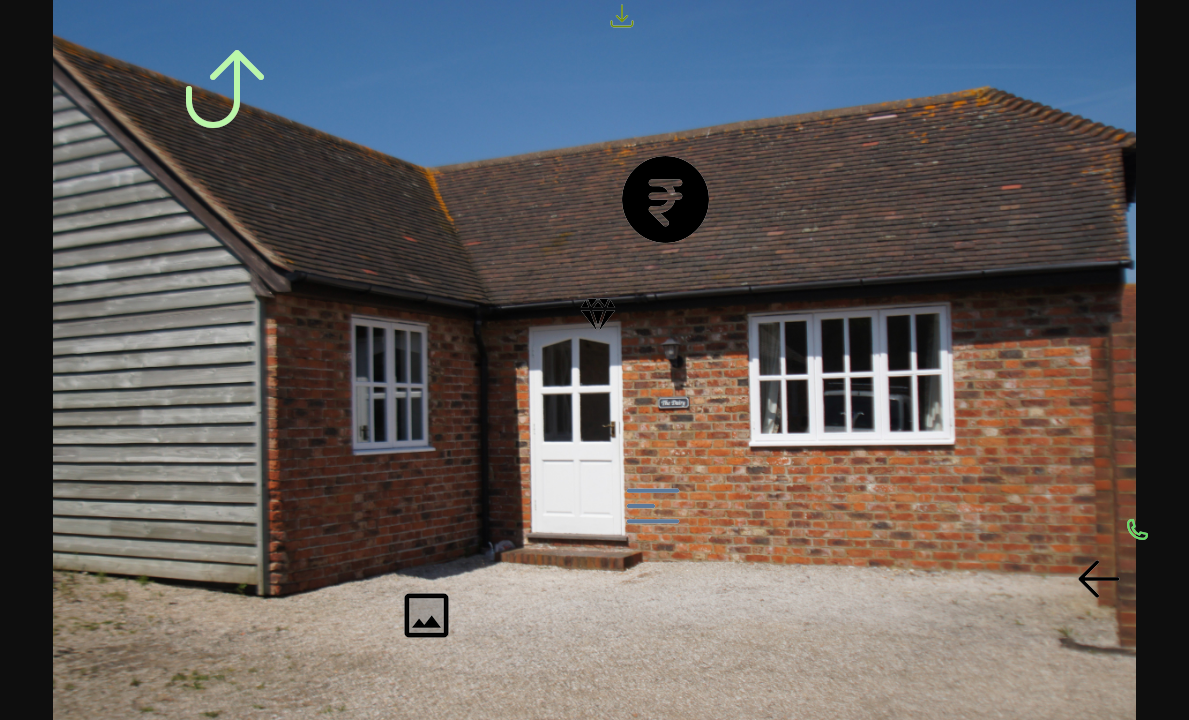  Describe the element at coordinates (653, 506) in the screenshot. I see `open navigation menu` at that location.